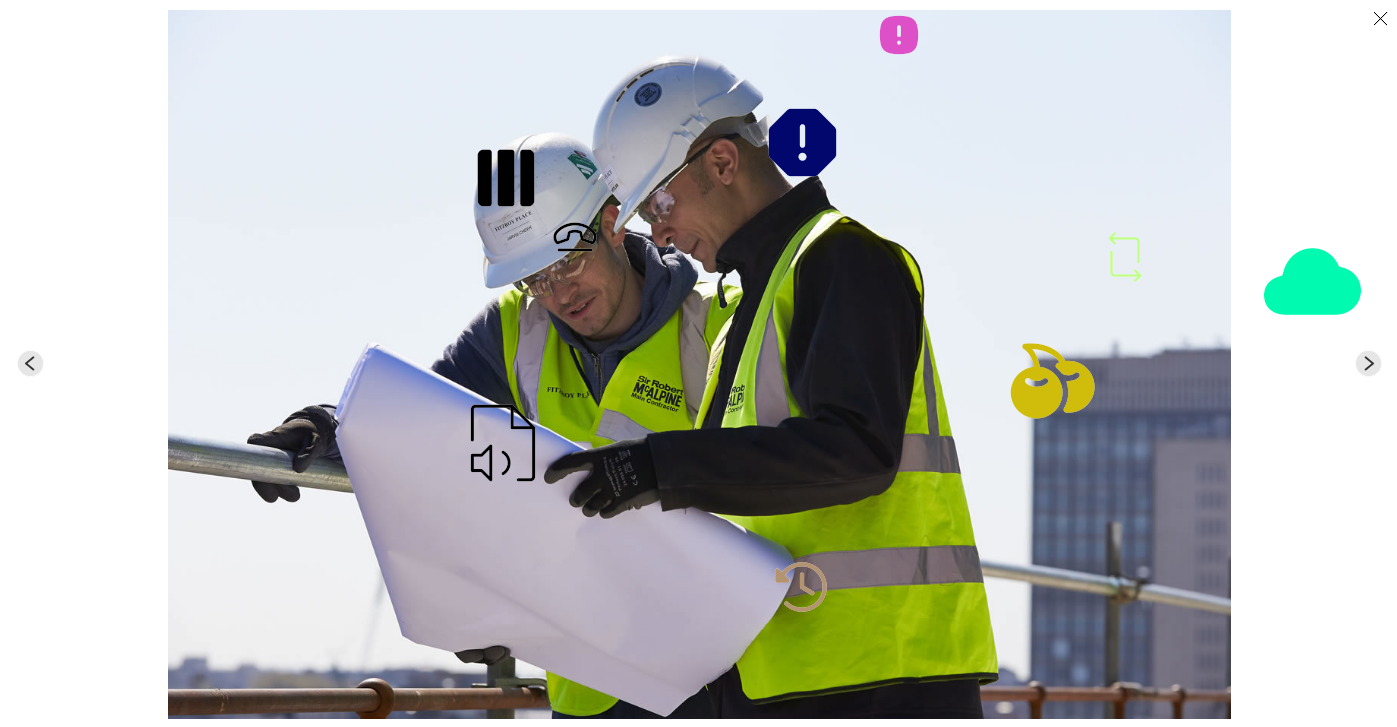  Describe the element at coordinates (802, 142) in the screenshot. I see `indicates a critical warning or error state` at that location.